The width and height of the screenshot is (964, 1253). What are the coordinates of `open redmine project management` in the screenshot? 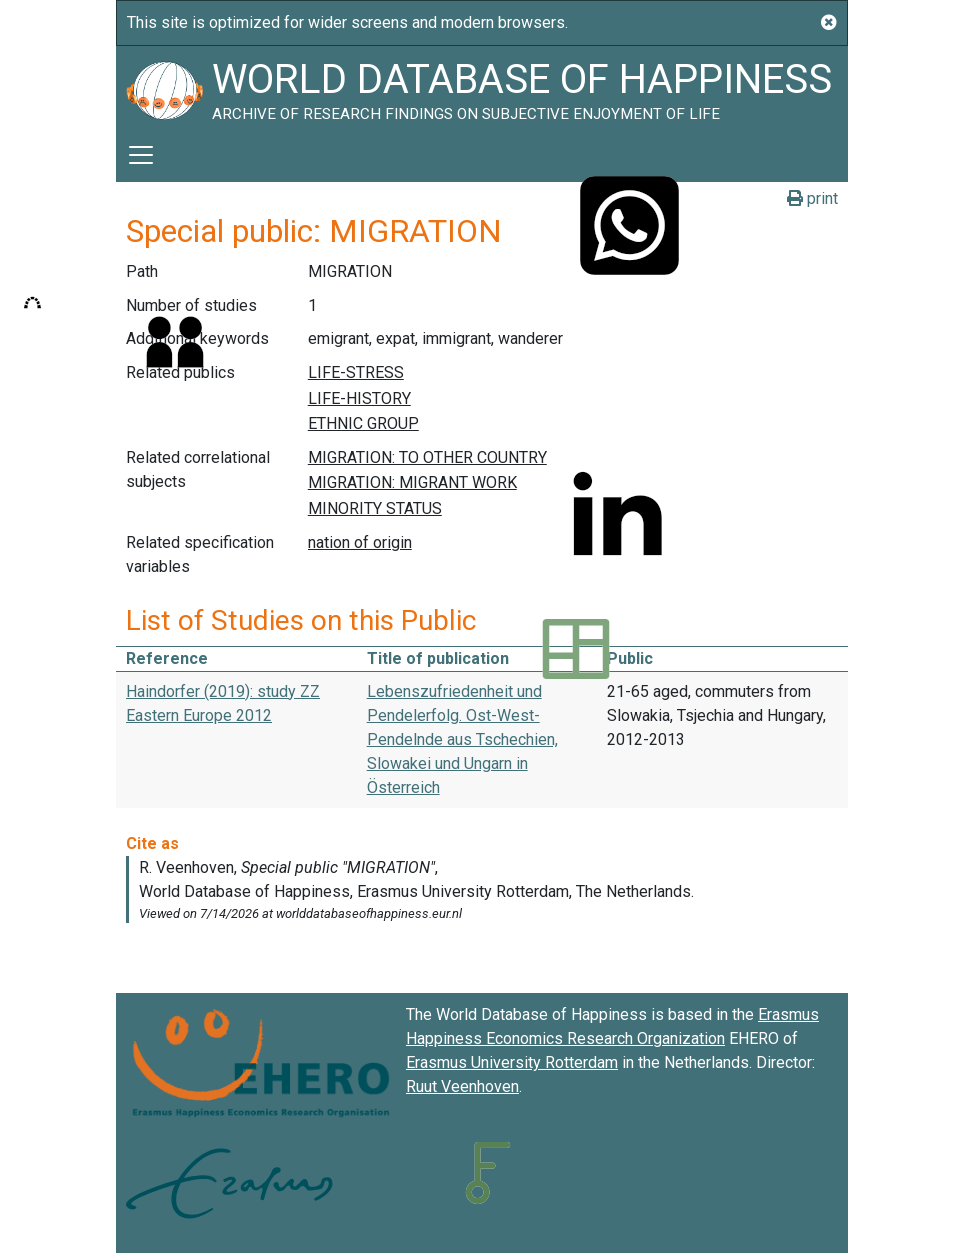 It's located at (32, 302).